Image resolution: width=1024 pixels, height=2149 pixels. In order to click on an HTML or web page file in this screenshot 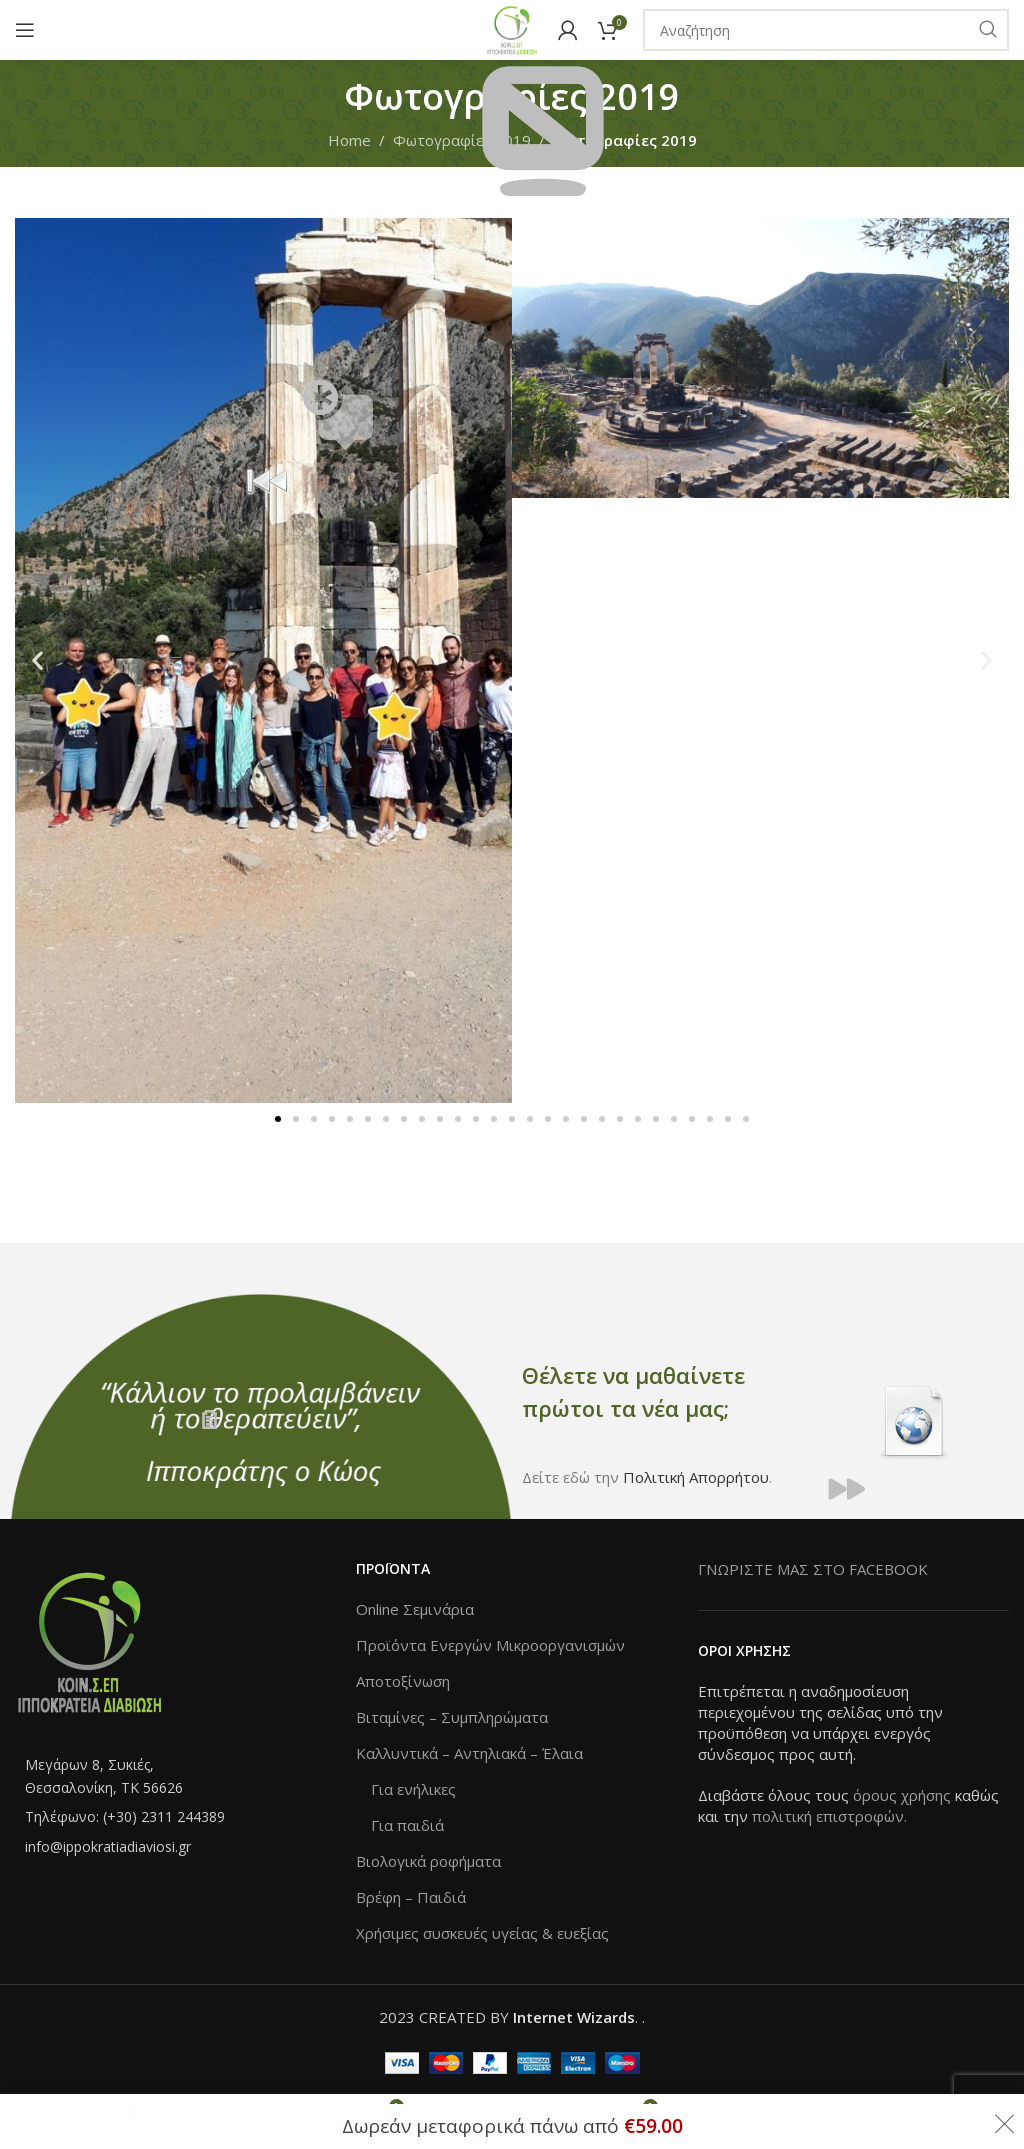, I will do `click(915, 1421)`.